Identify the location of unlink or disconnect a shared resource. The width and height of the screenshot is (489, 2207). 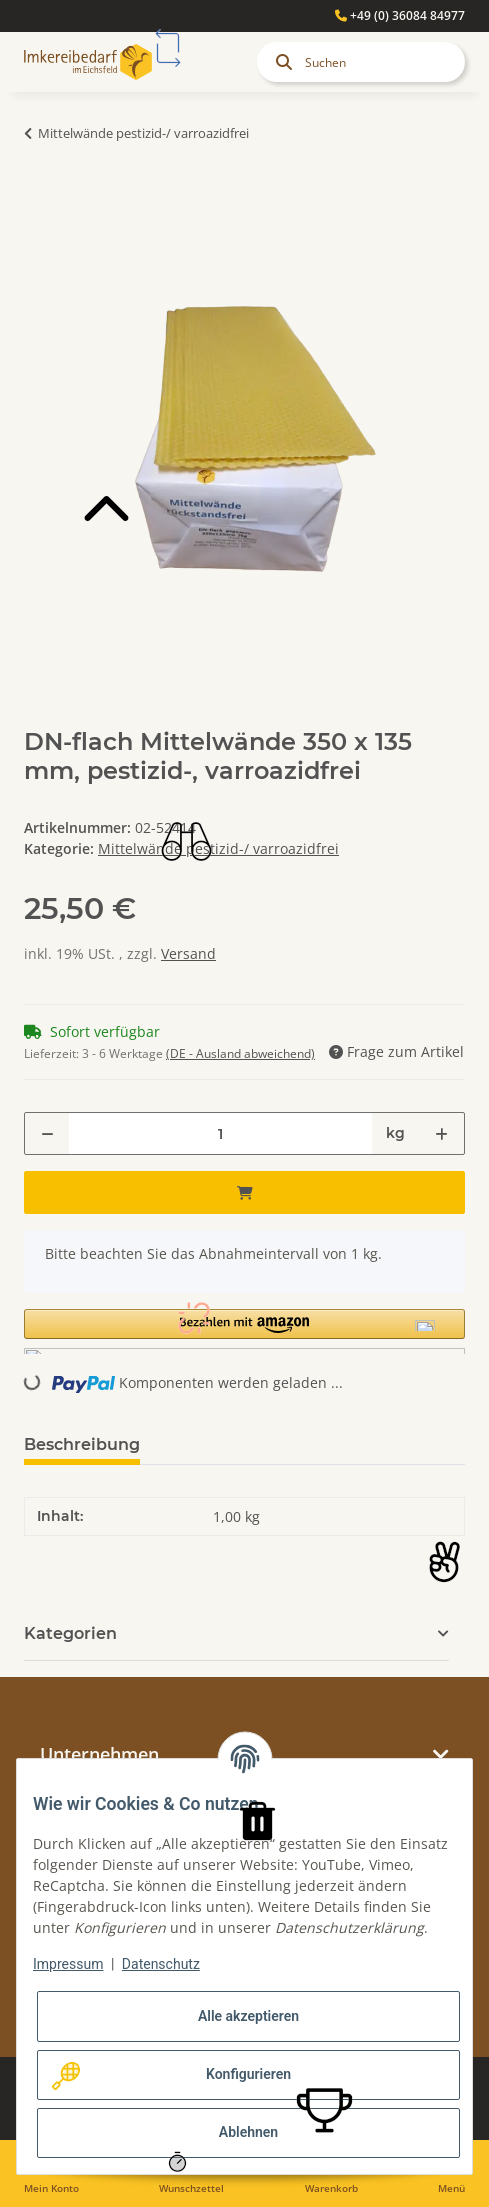
(194, 1318).